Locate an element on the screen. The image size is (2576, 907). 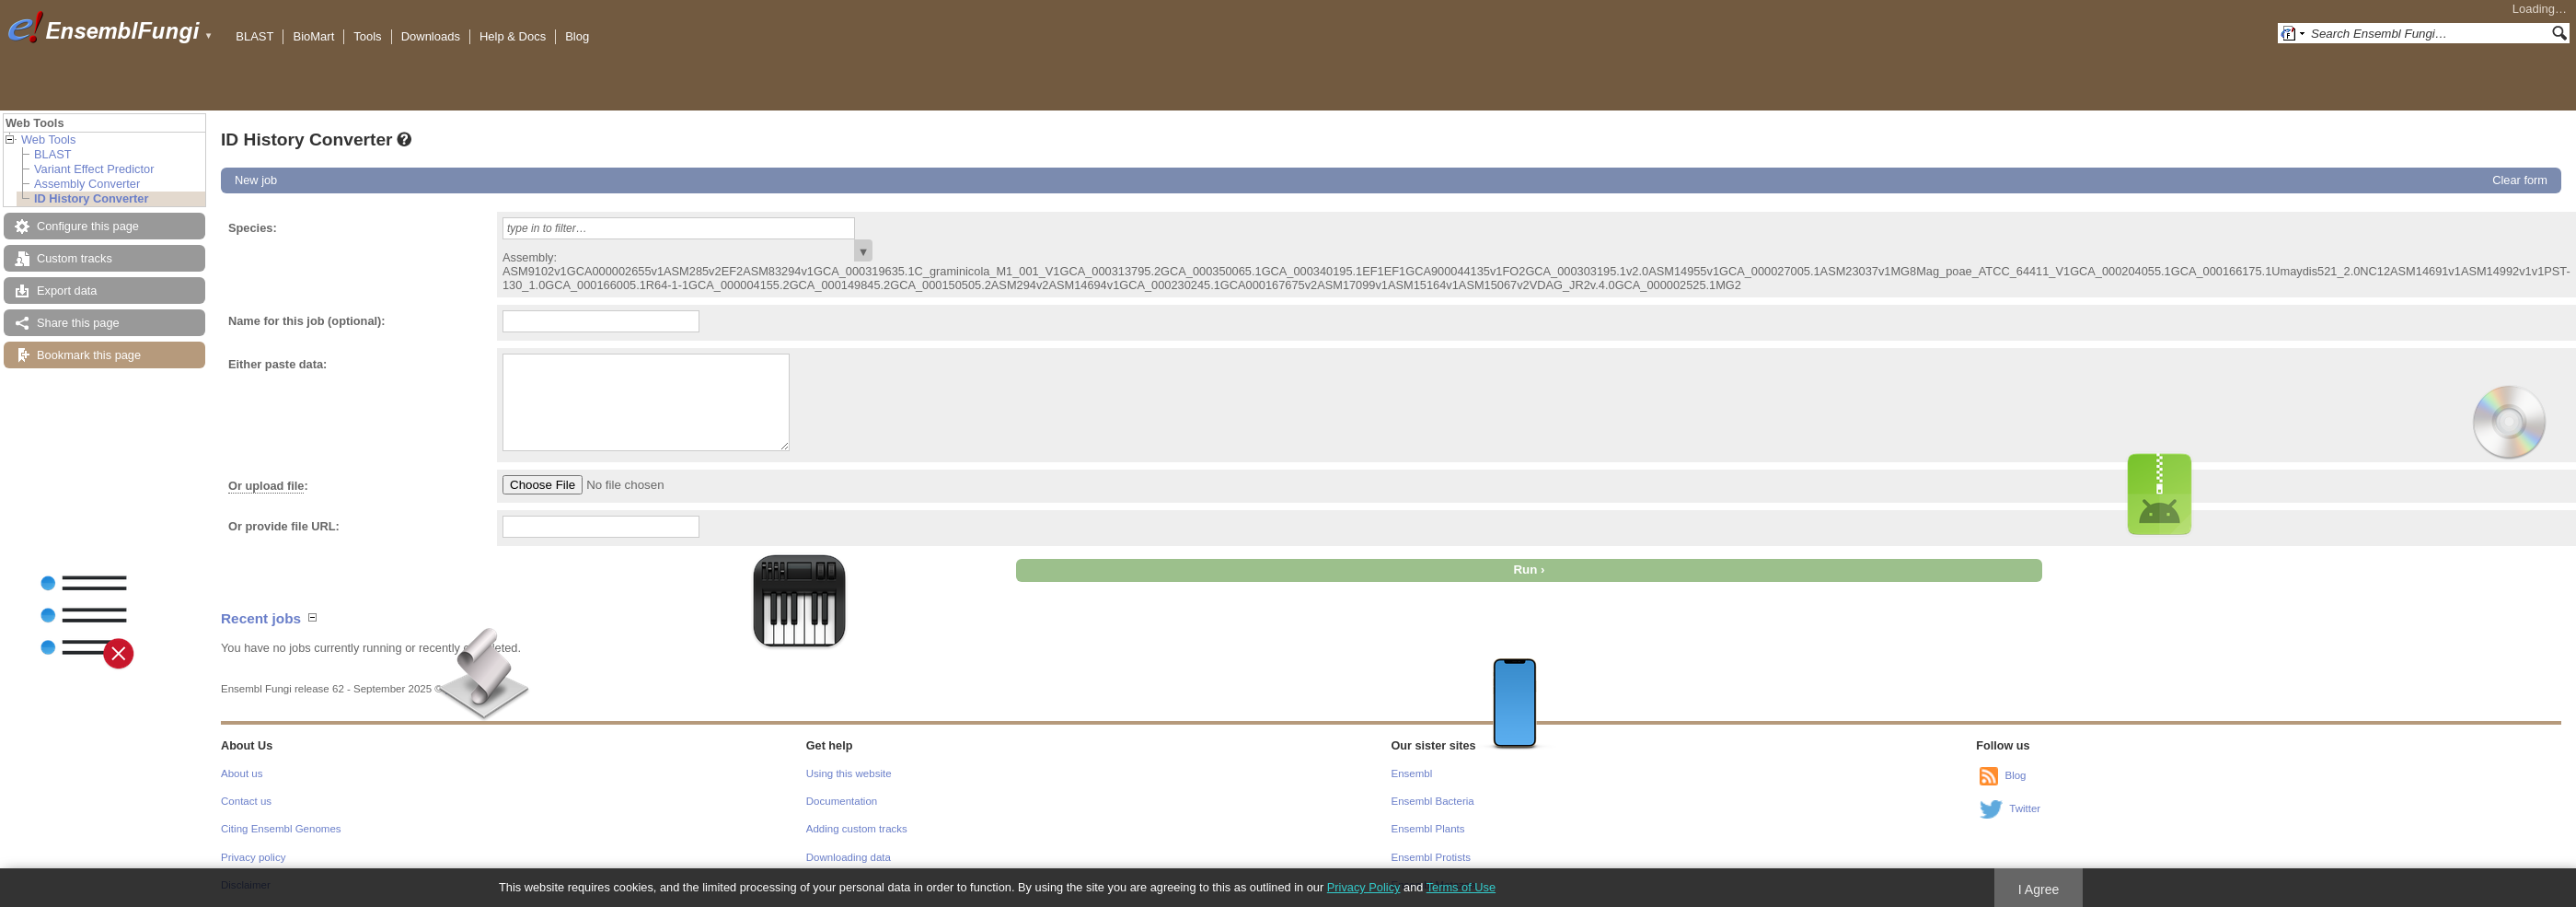
iPhone 12 Pro device icon is located at coordinates (1515, 704).